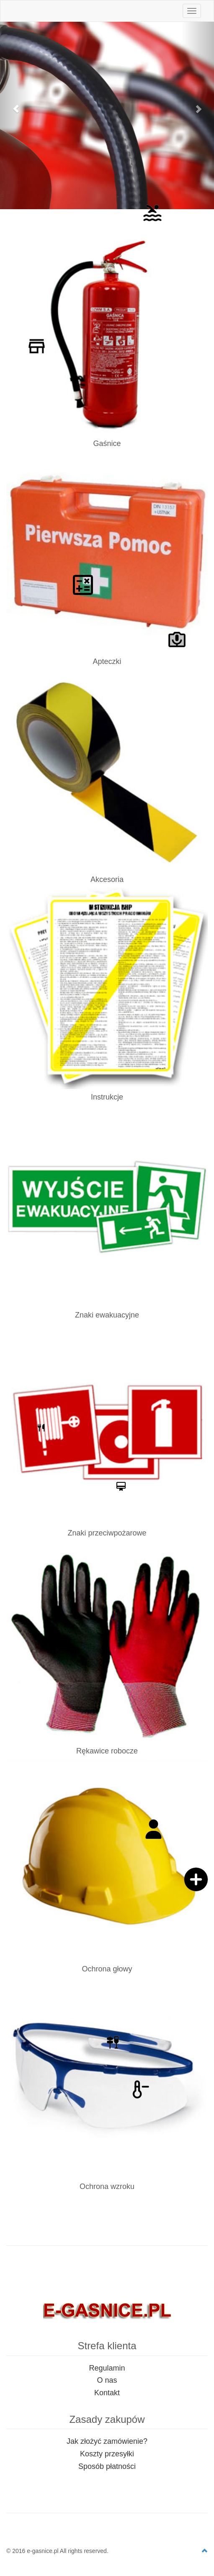 This screenshot has width=214, height=2576. What do you see at coordinates (139, 2089) in the screenshot?
I see `decrease temperature setting` at bounding box center [139, 2089].